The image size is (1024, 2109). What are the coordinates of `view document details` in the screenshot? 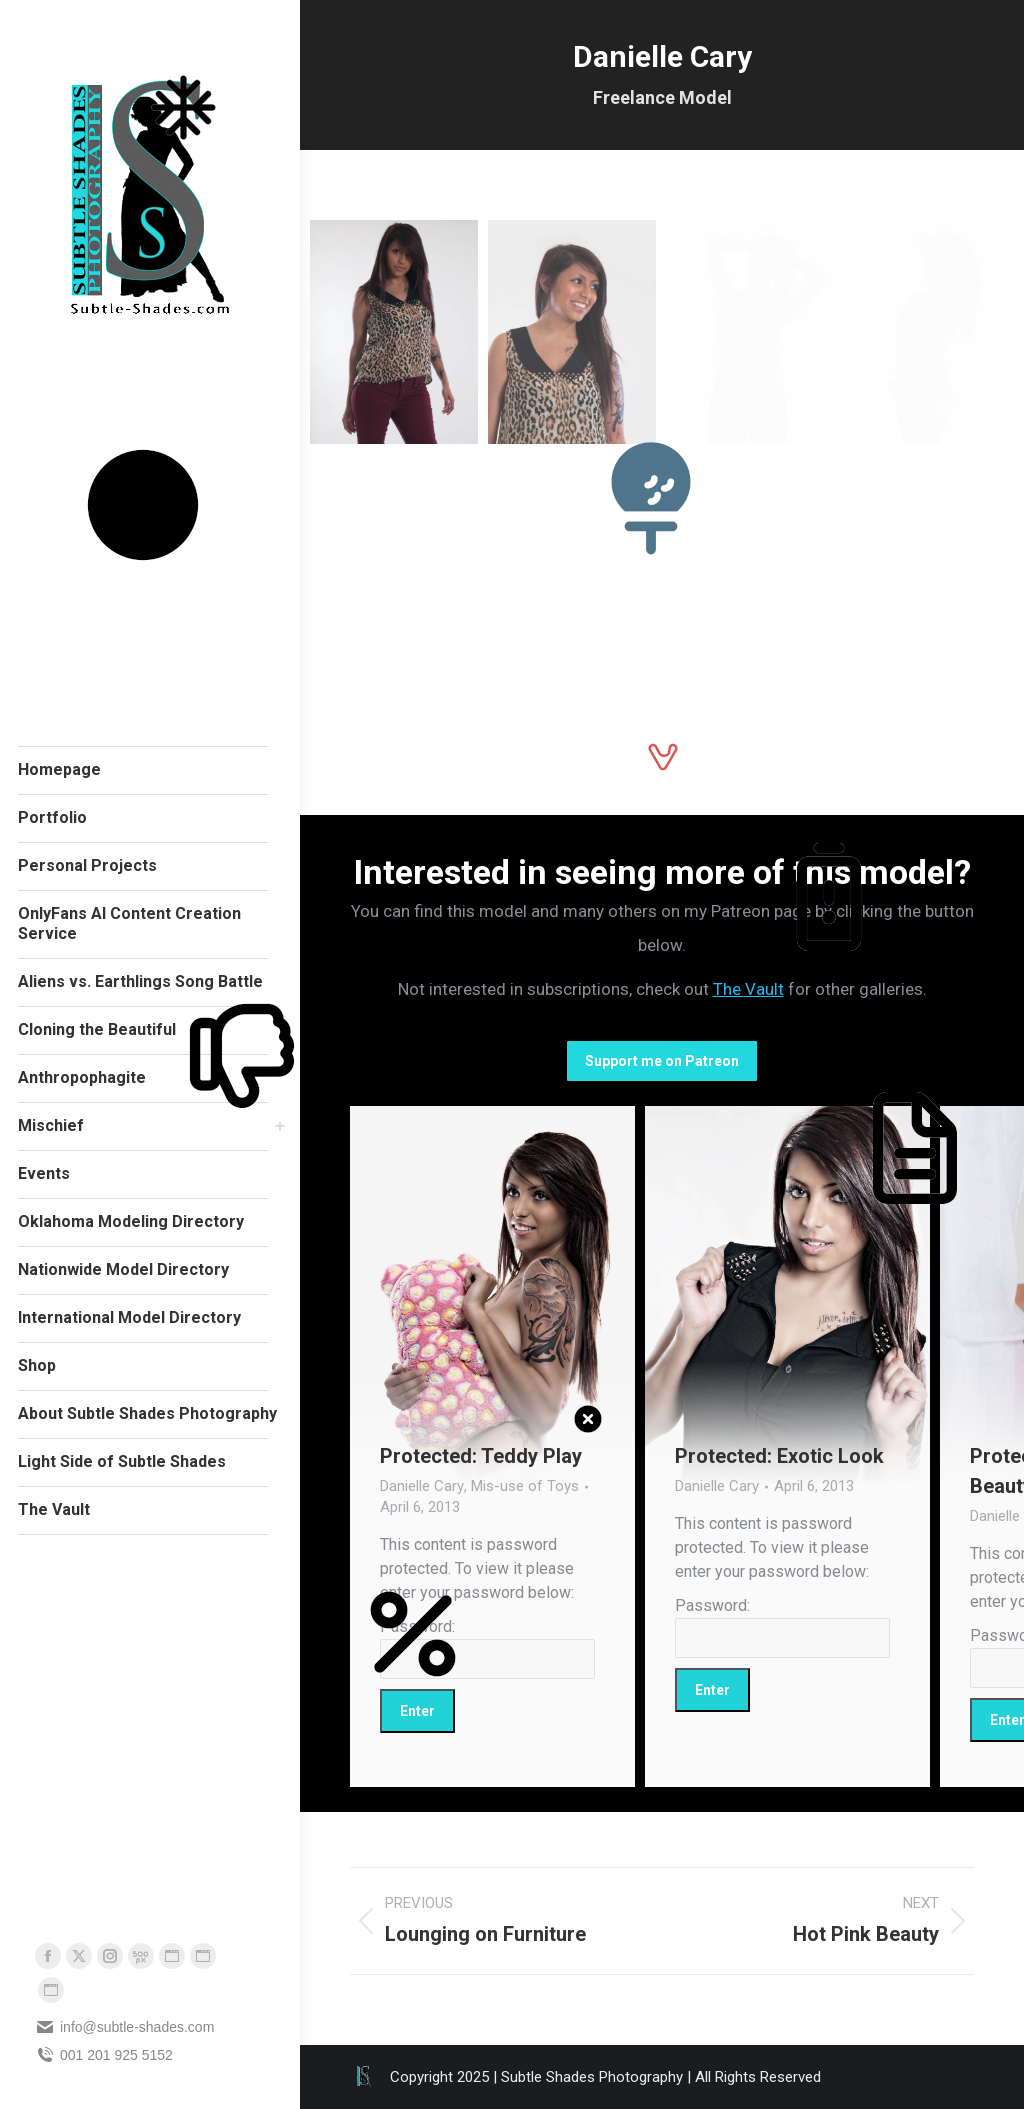 It's located at (915, 1148).